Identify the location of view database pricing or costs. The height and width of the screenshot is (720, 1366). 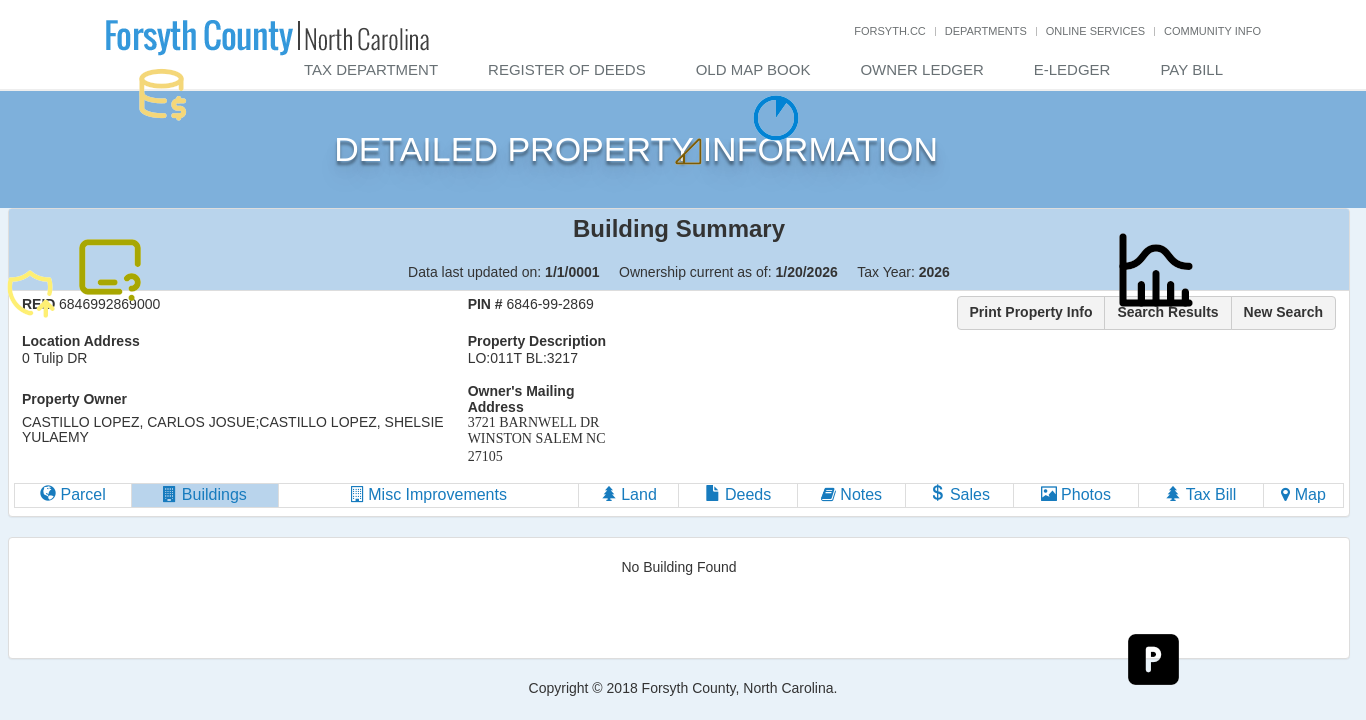
(161, 93).